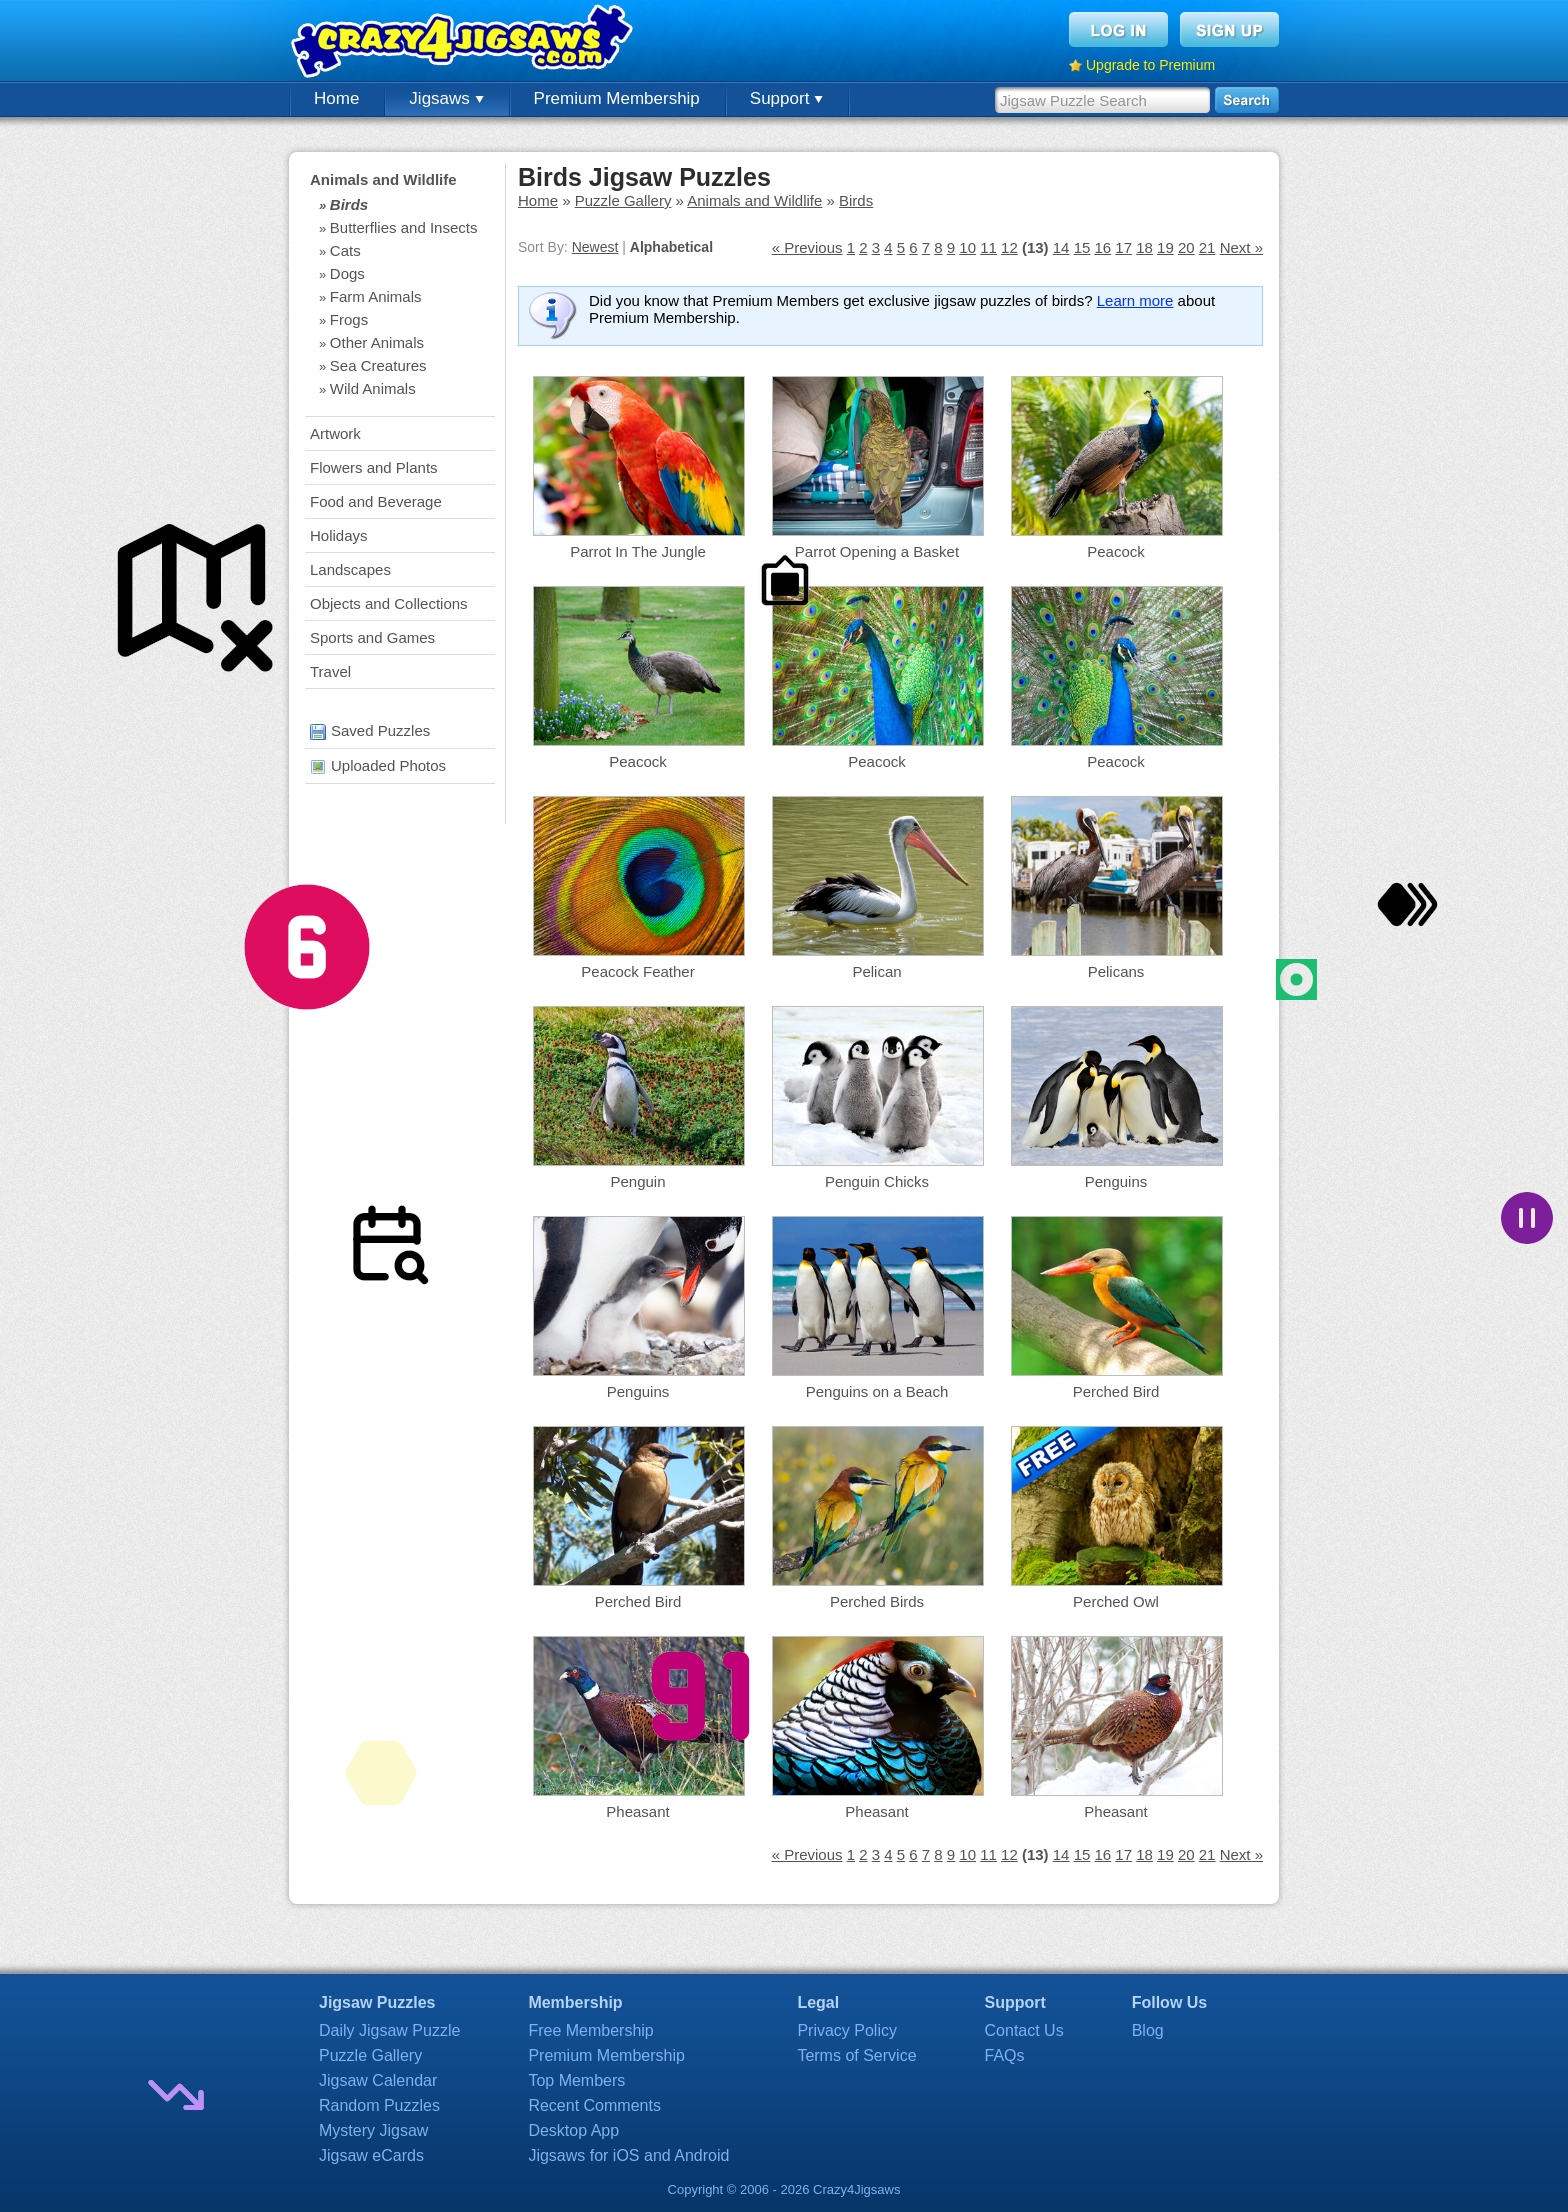 The image size is (1568, 2212). I want to click on remove a saved map or location, so click(191, 590).